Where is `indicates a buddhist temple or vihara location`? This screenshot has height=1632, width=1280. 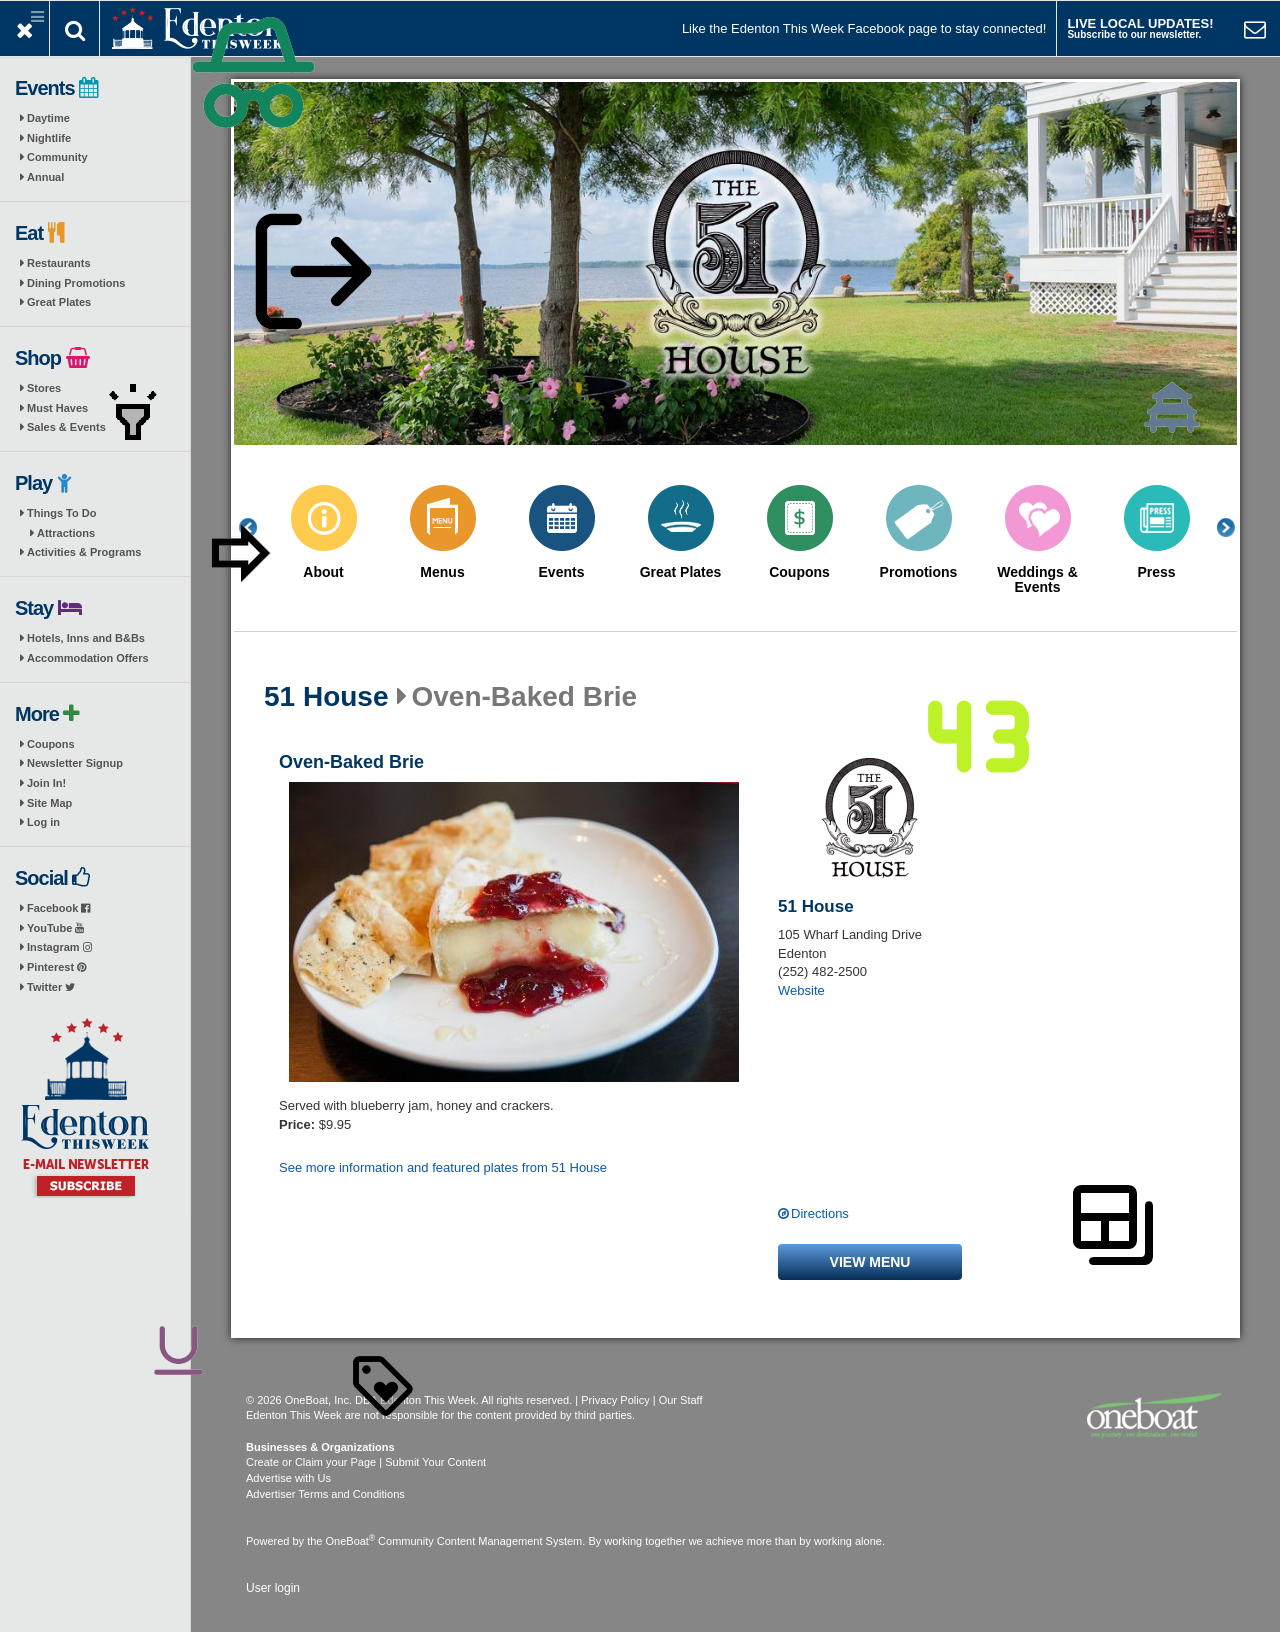 indicates a buddhist temple or vihara location is located at coordinates (1172, 408).